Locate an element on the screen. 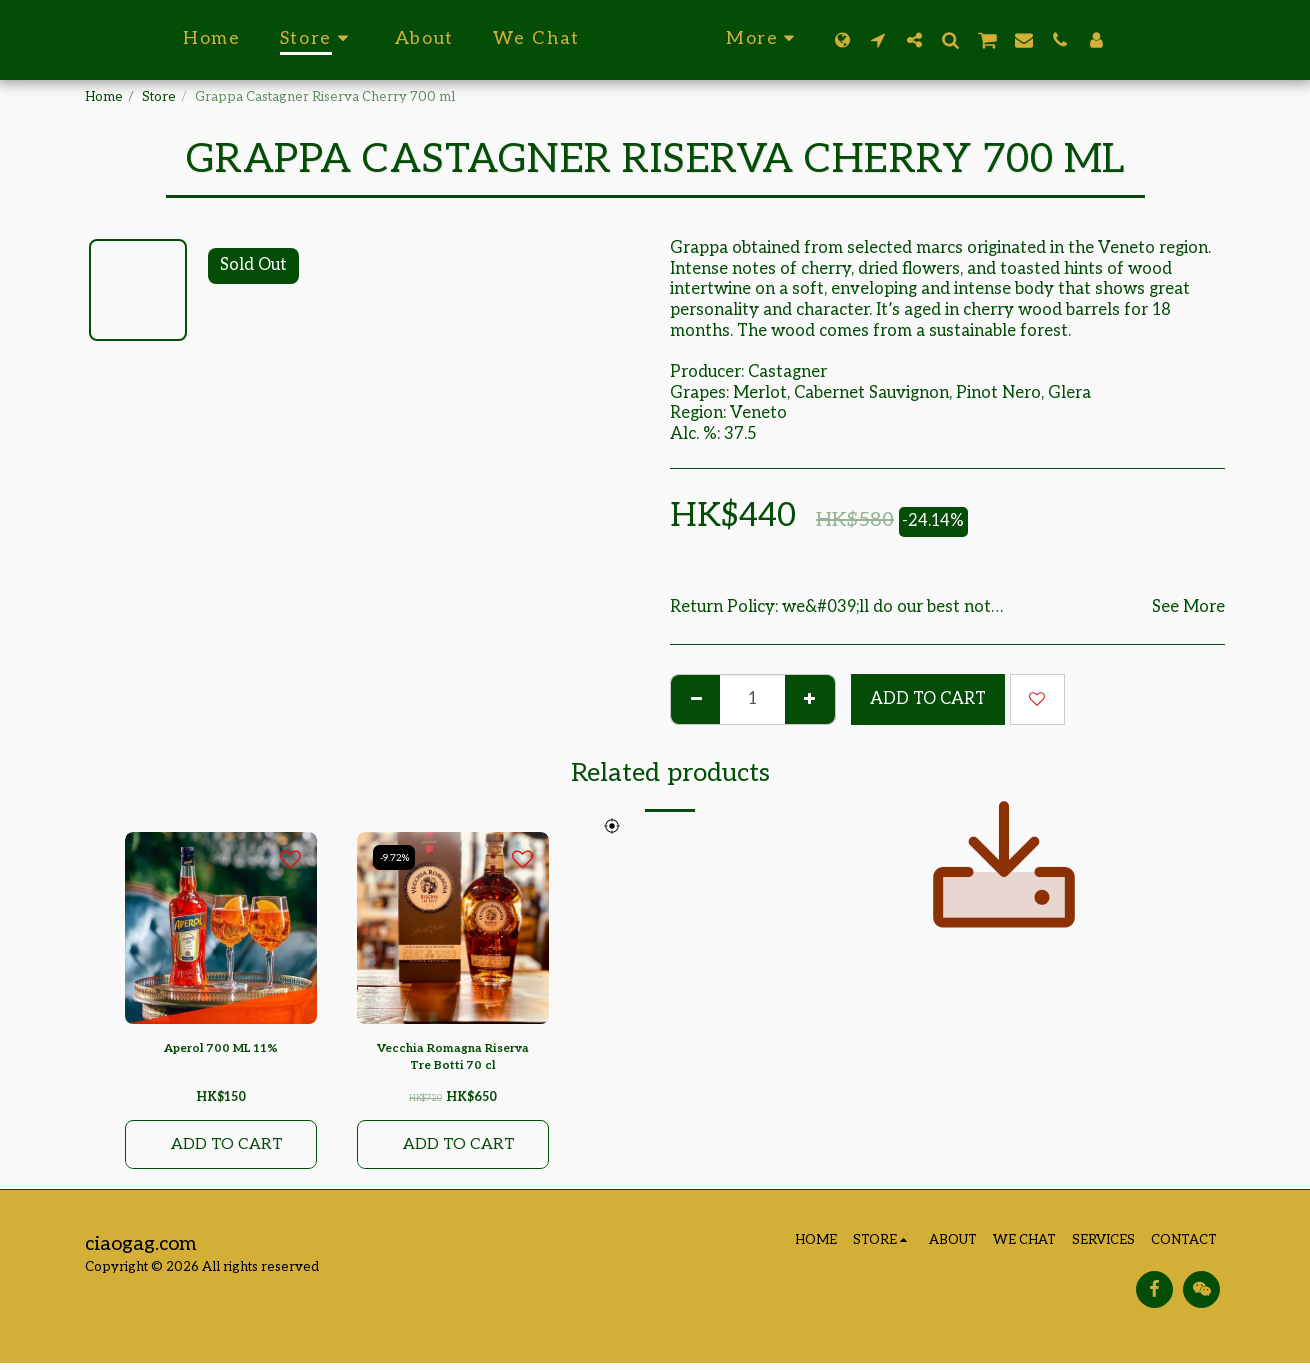 This screenshot has height=1370, width=1310. center map on current location is located at coordinates (612, 826).